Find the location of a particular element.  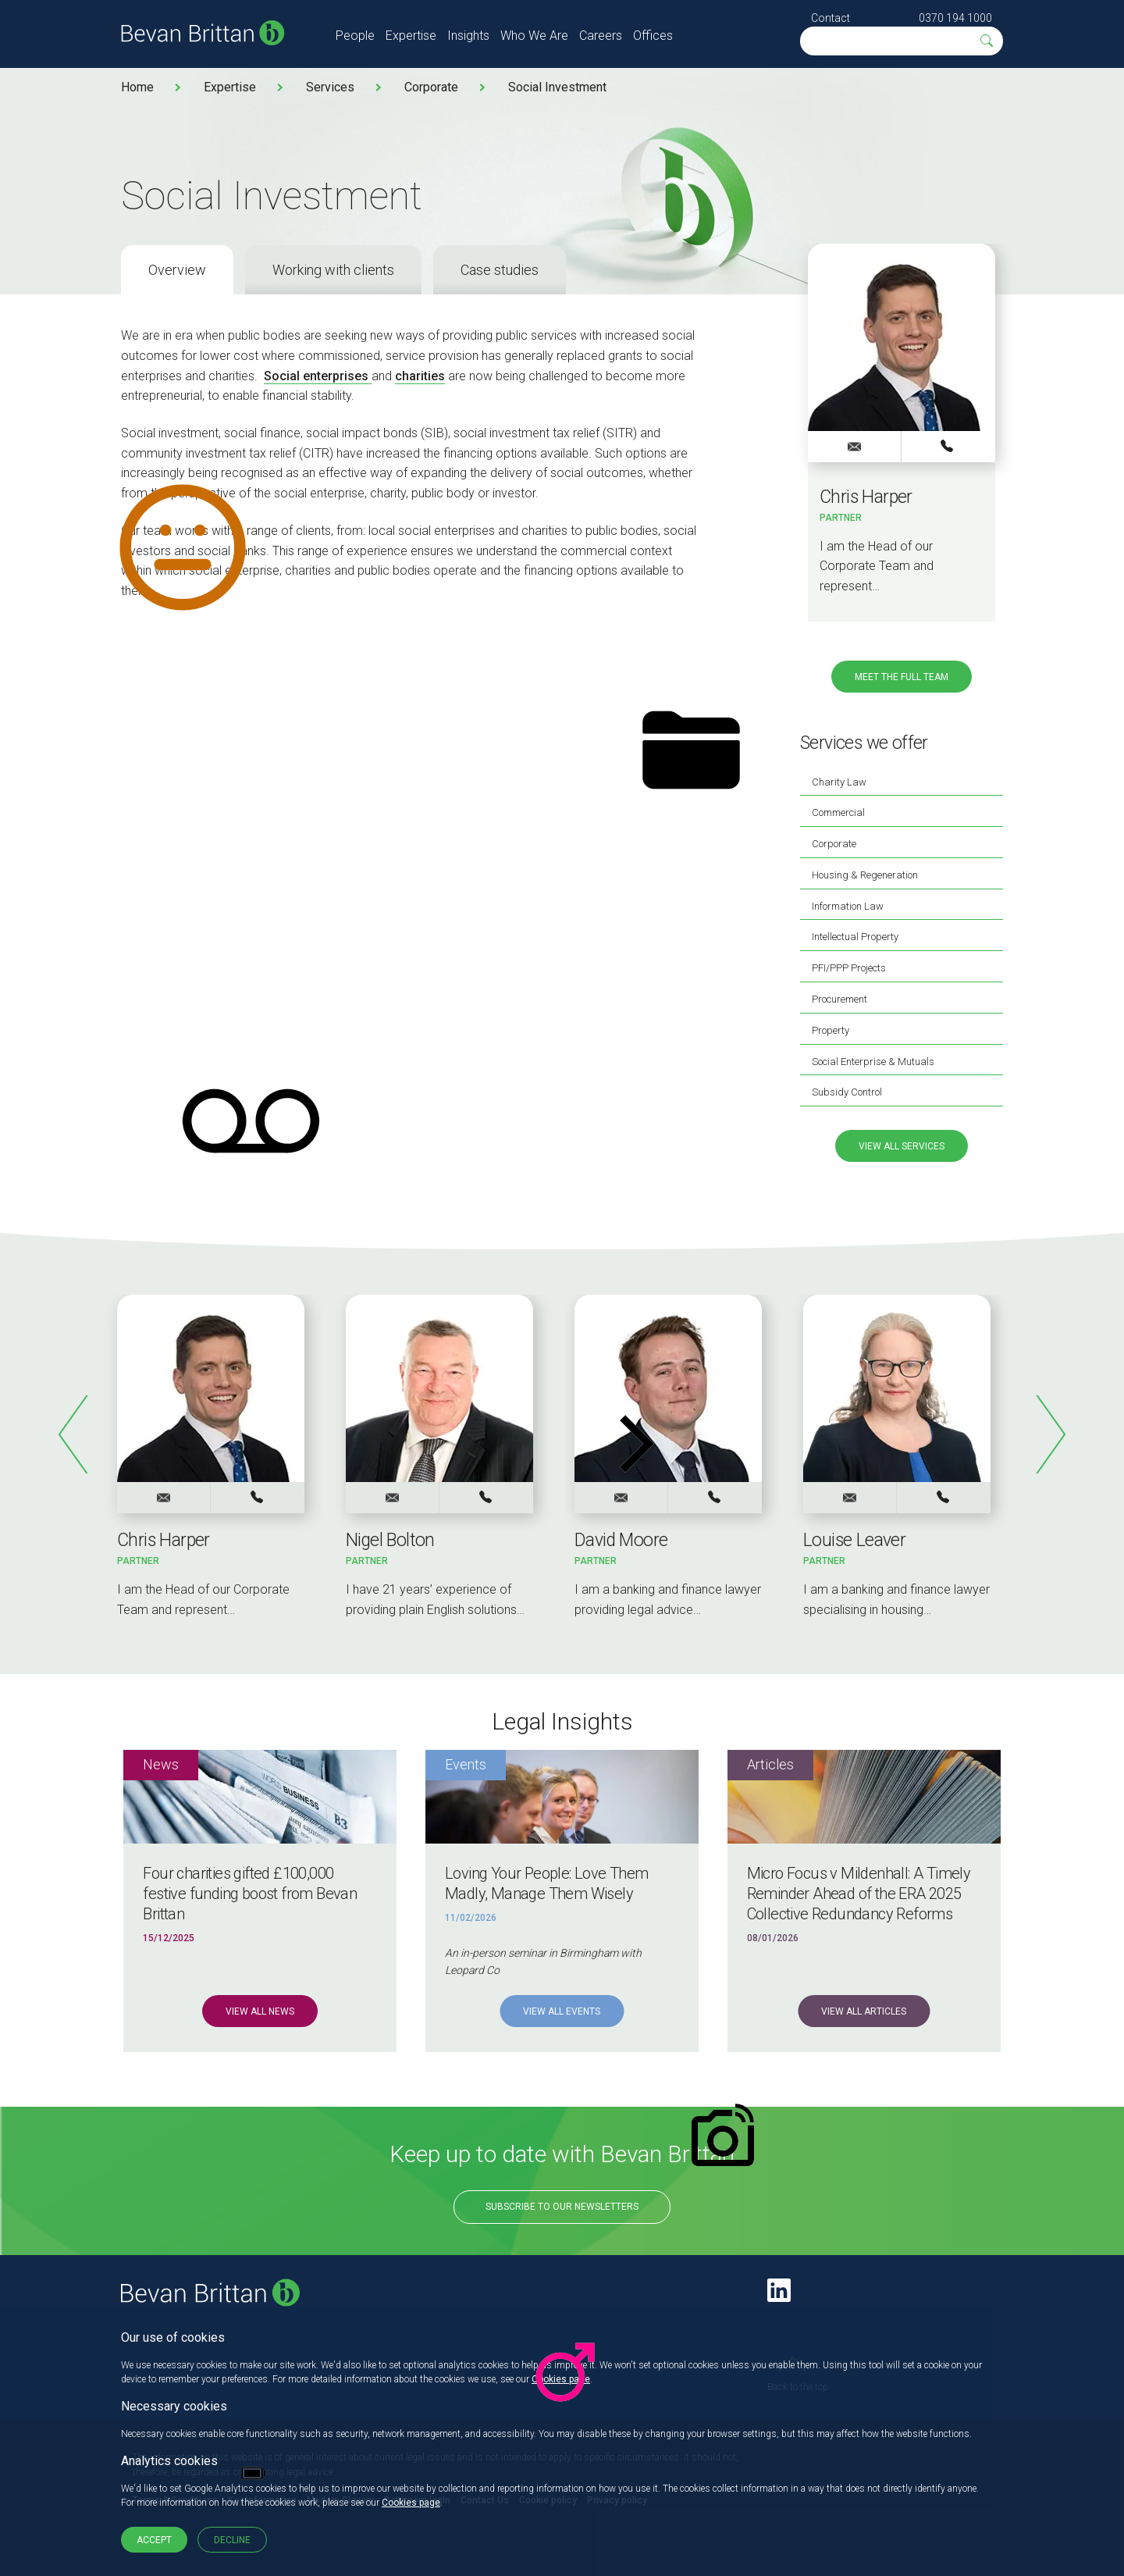

indicates battery is fully charged is located at coordinates (253, 2473).